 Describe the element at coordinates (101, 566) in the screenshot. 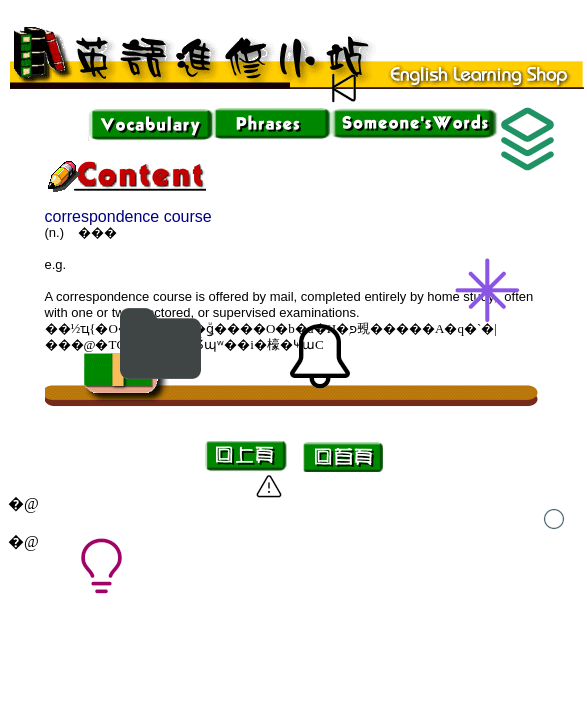

I see `view tips or suggestions` at that location.